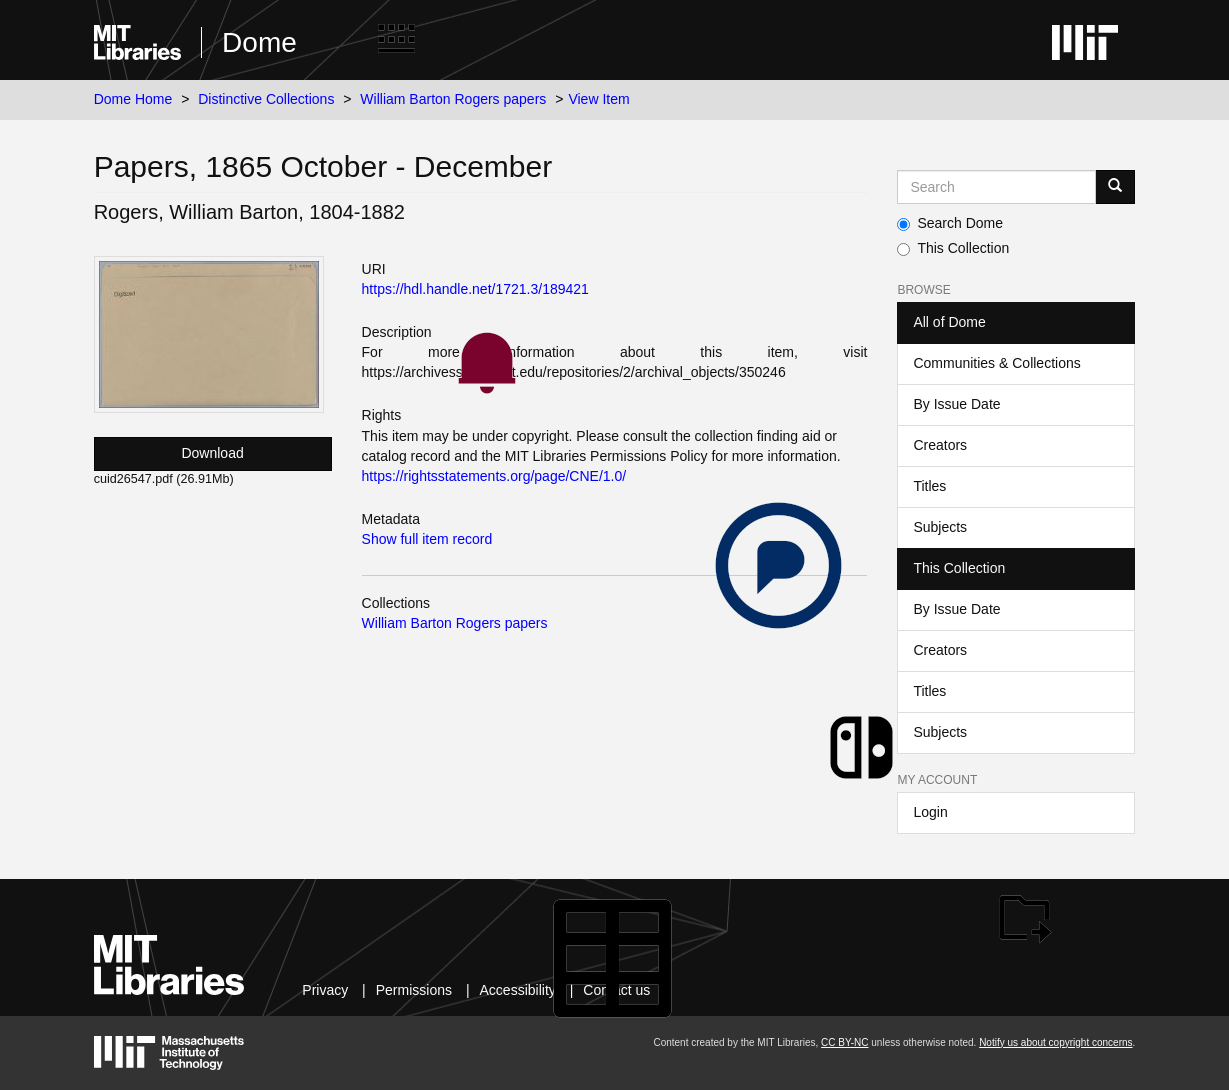  Describe the element at coordinates (1024, 917) in the screenshot. I see `share a folder with others` at that location.